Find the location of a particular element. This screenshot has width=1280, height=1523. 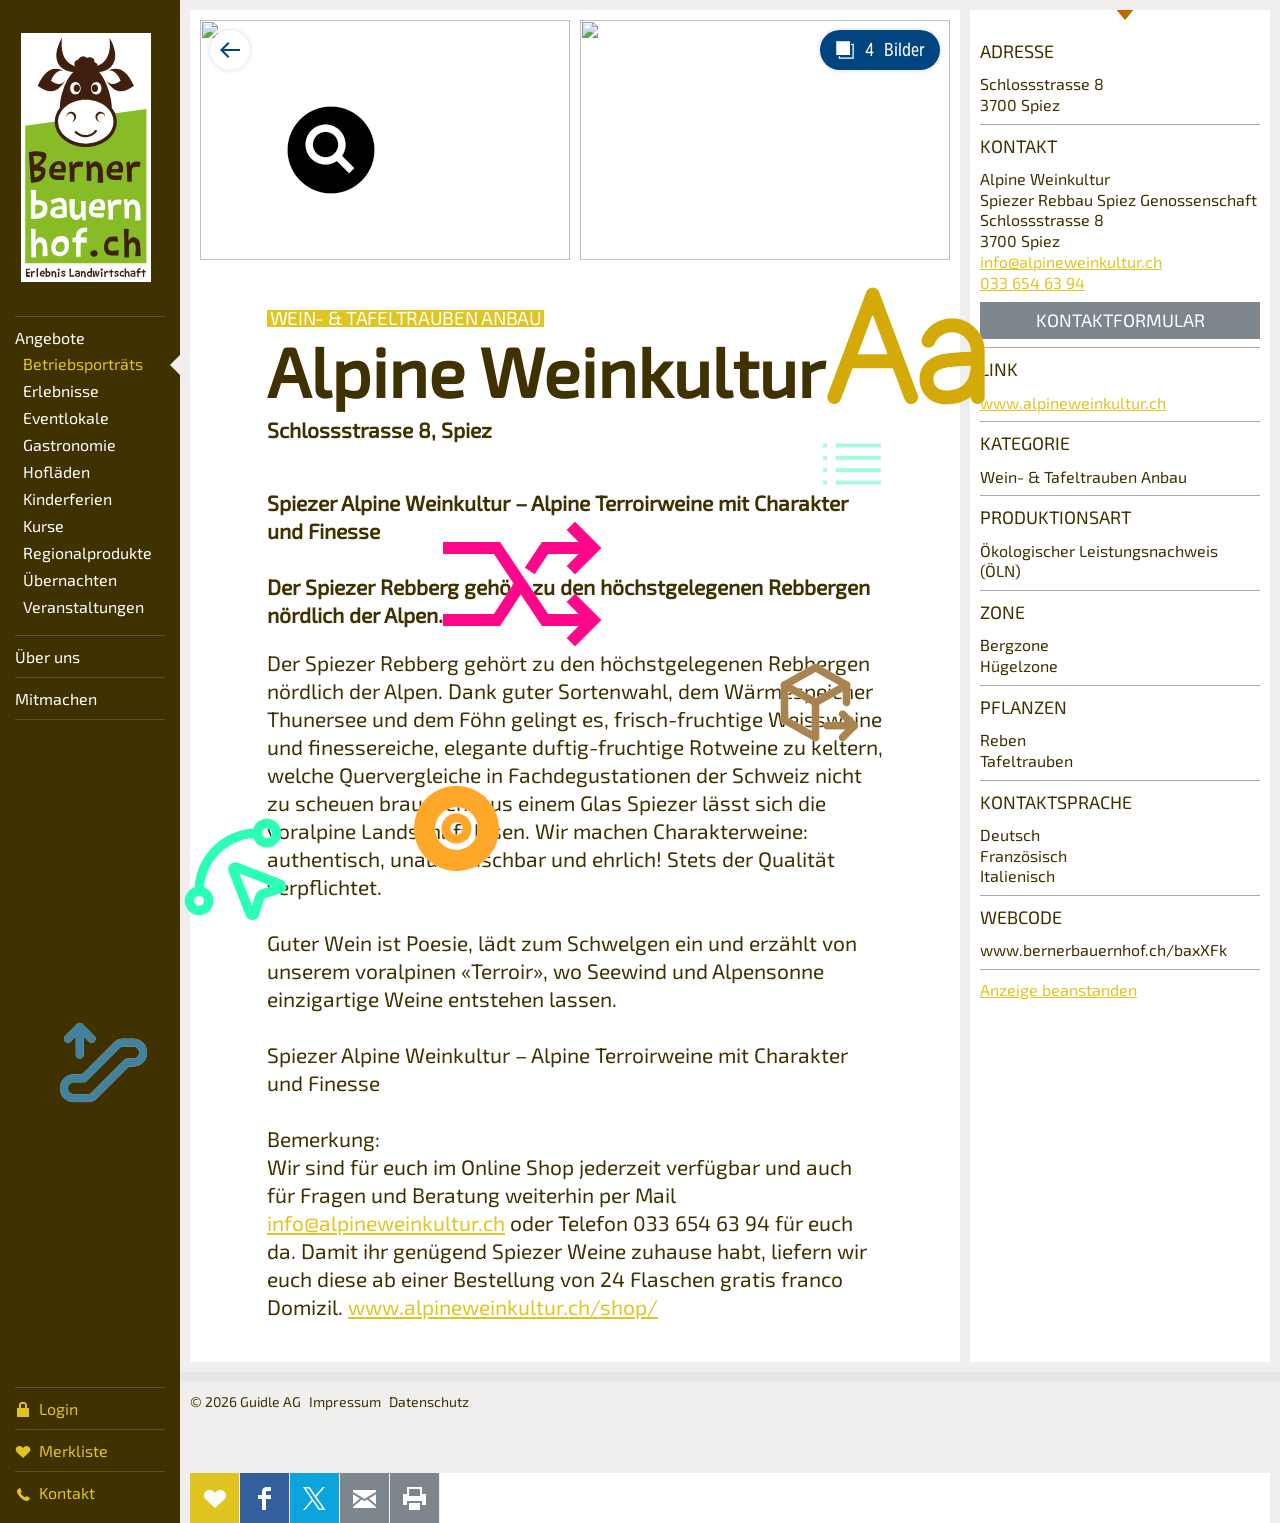

shuffle playlist or queue order is located at coordinates (521, 584).